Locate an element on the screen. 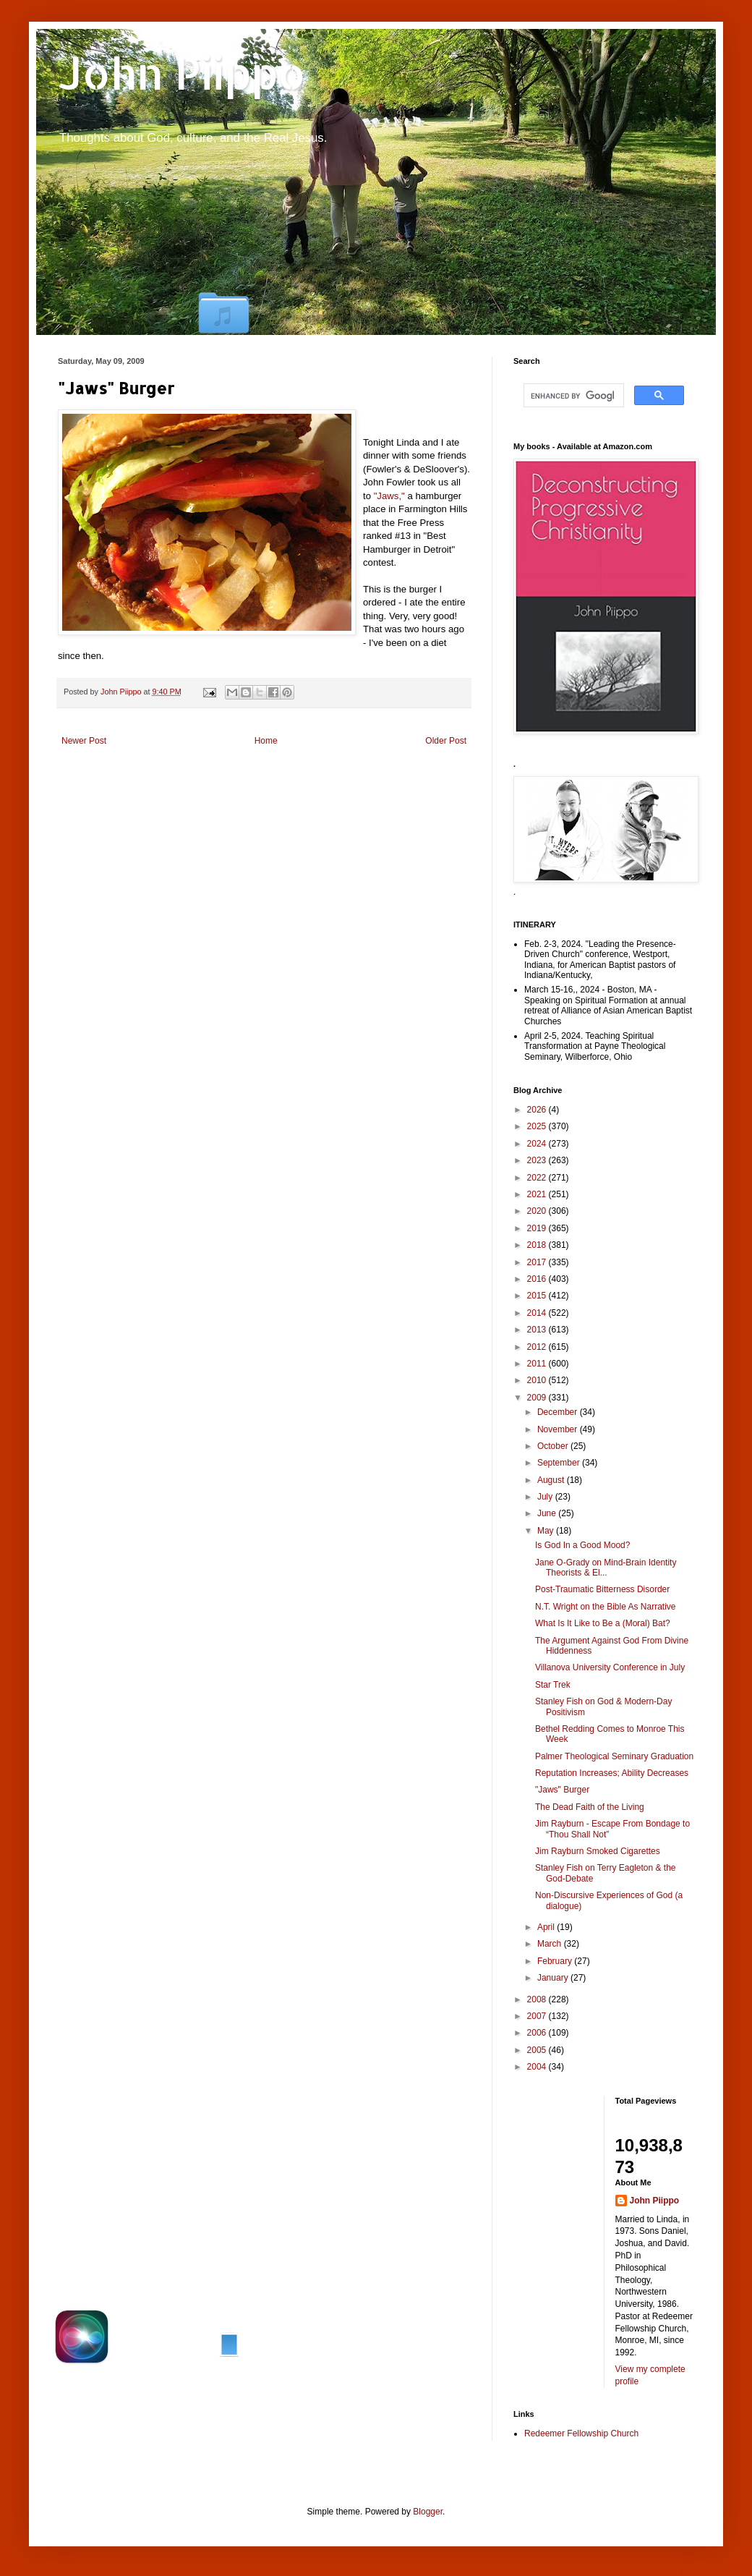  indicates a connected iPad Air device is located at coordinates (229, 2345).